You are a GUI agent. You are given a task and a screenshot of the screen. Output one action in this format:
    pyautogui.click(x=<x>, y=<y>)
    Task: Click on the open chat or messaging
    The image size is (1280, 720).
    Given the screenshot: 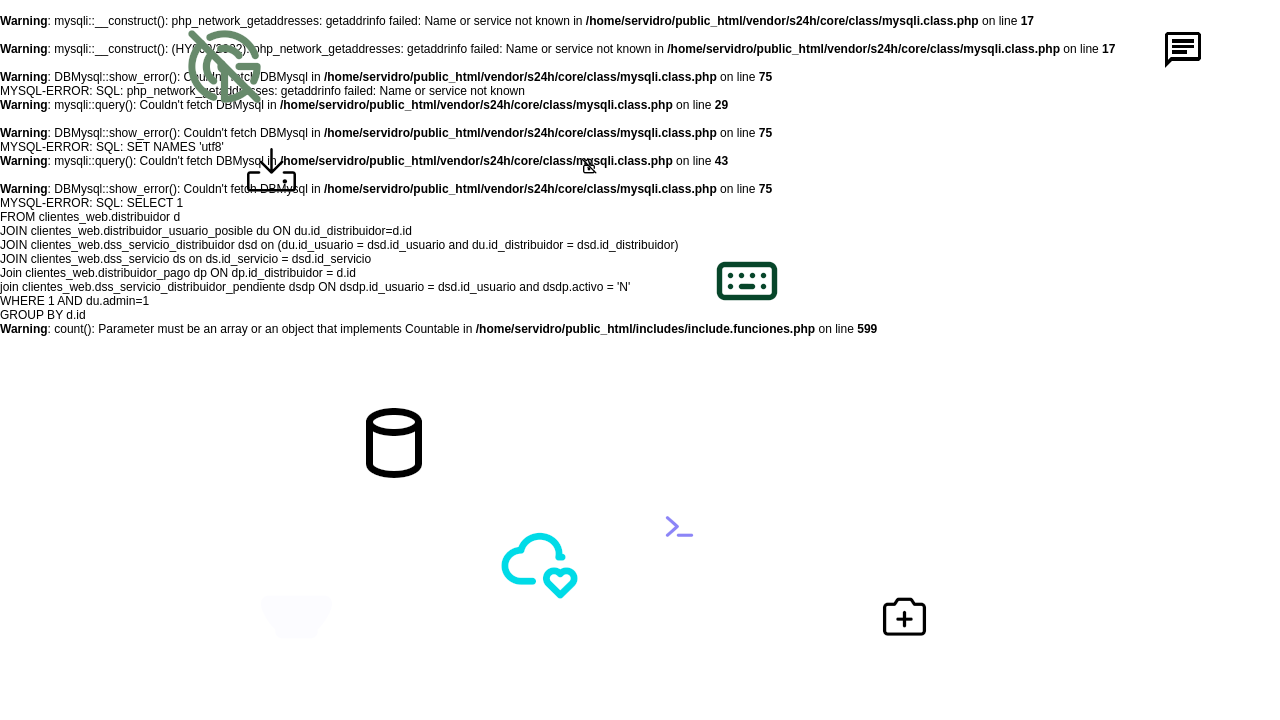 What is the action you would take?
    pyautogui.click(x=1183, y=50)
    